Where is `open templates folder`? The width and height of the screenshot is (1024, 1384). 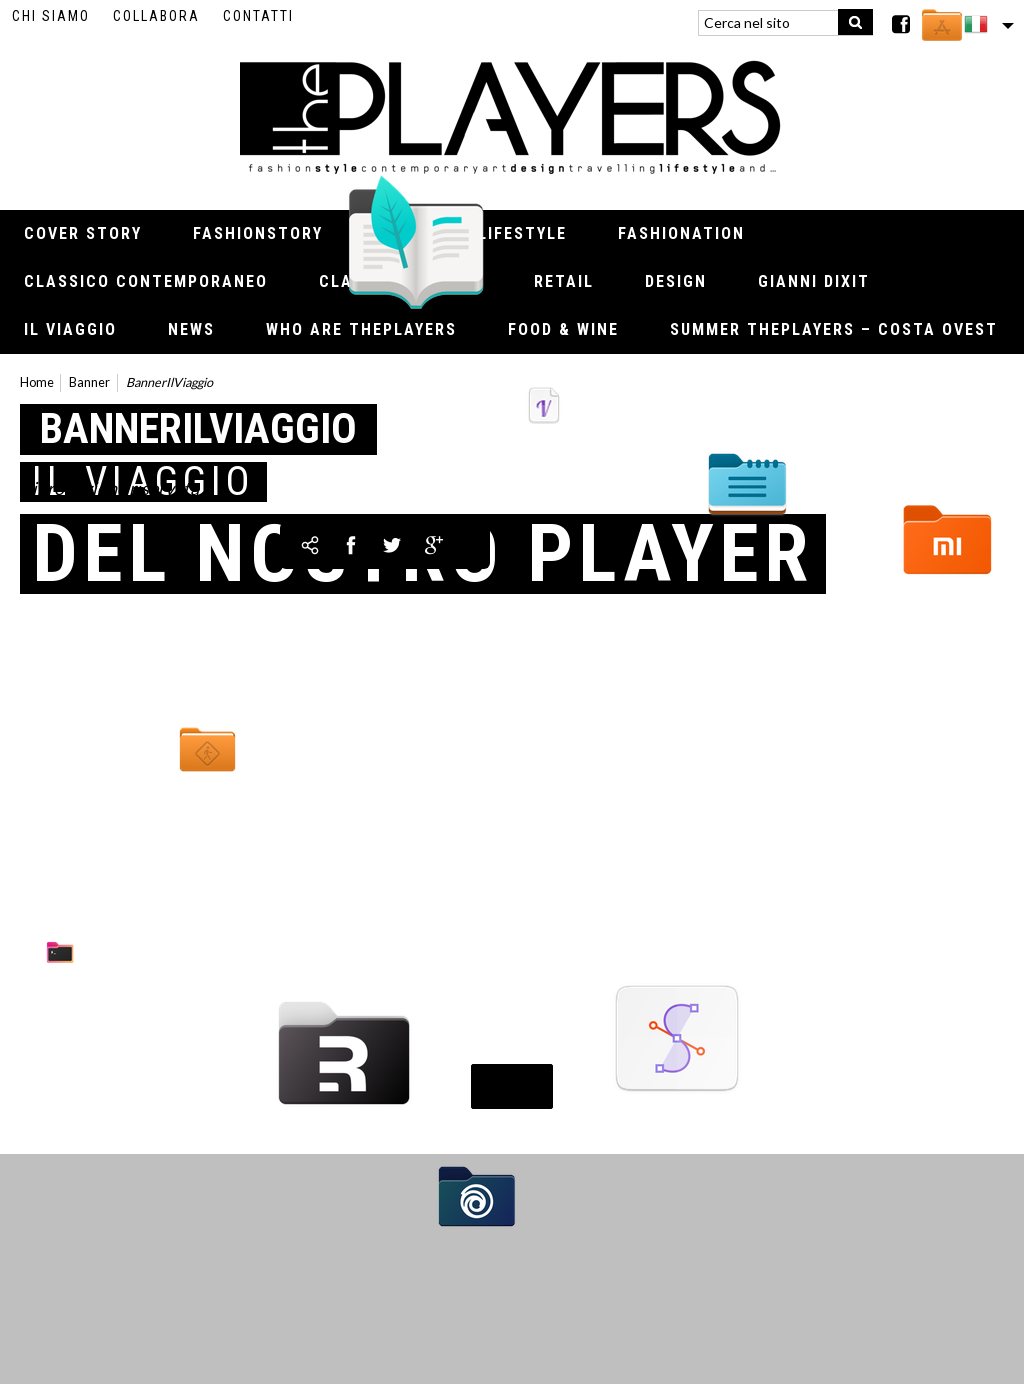 open templates folder is located at coordinates (942, 25).